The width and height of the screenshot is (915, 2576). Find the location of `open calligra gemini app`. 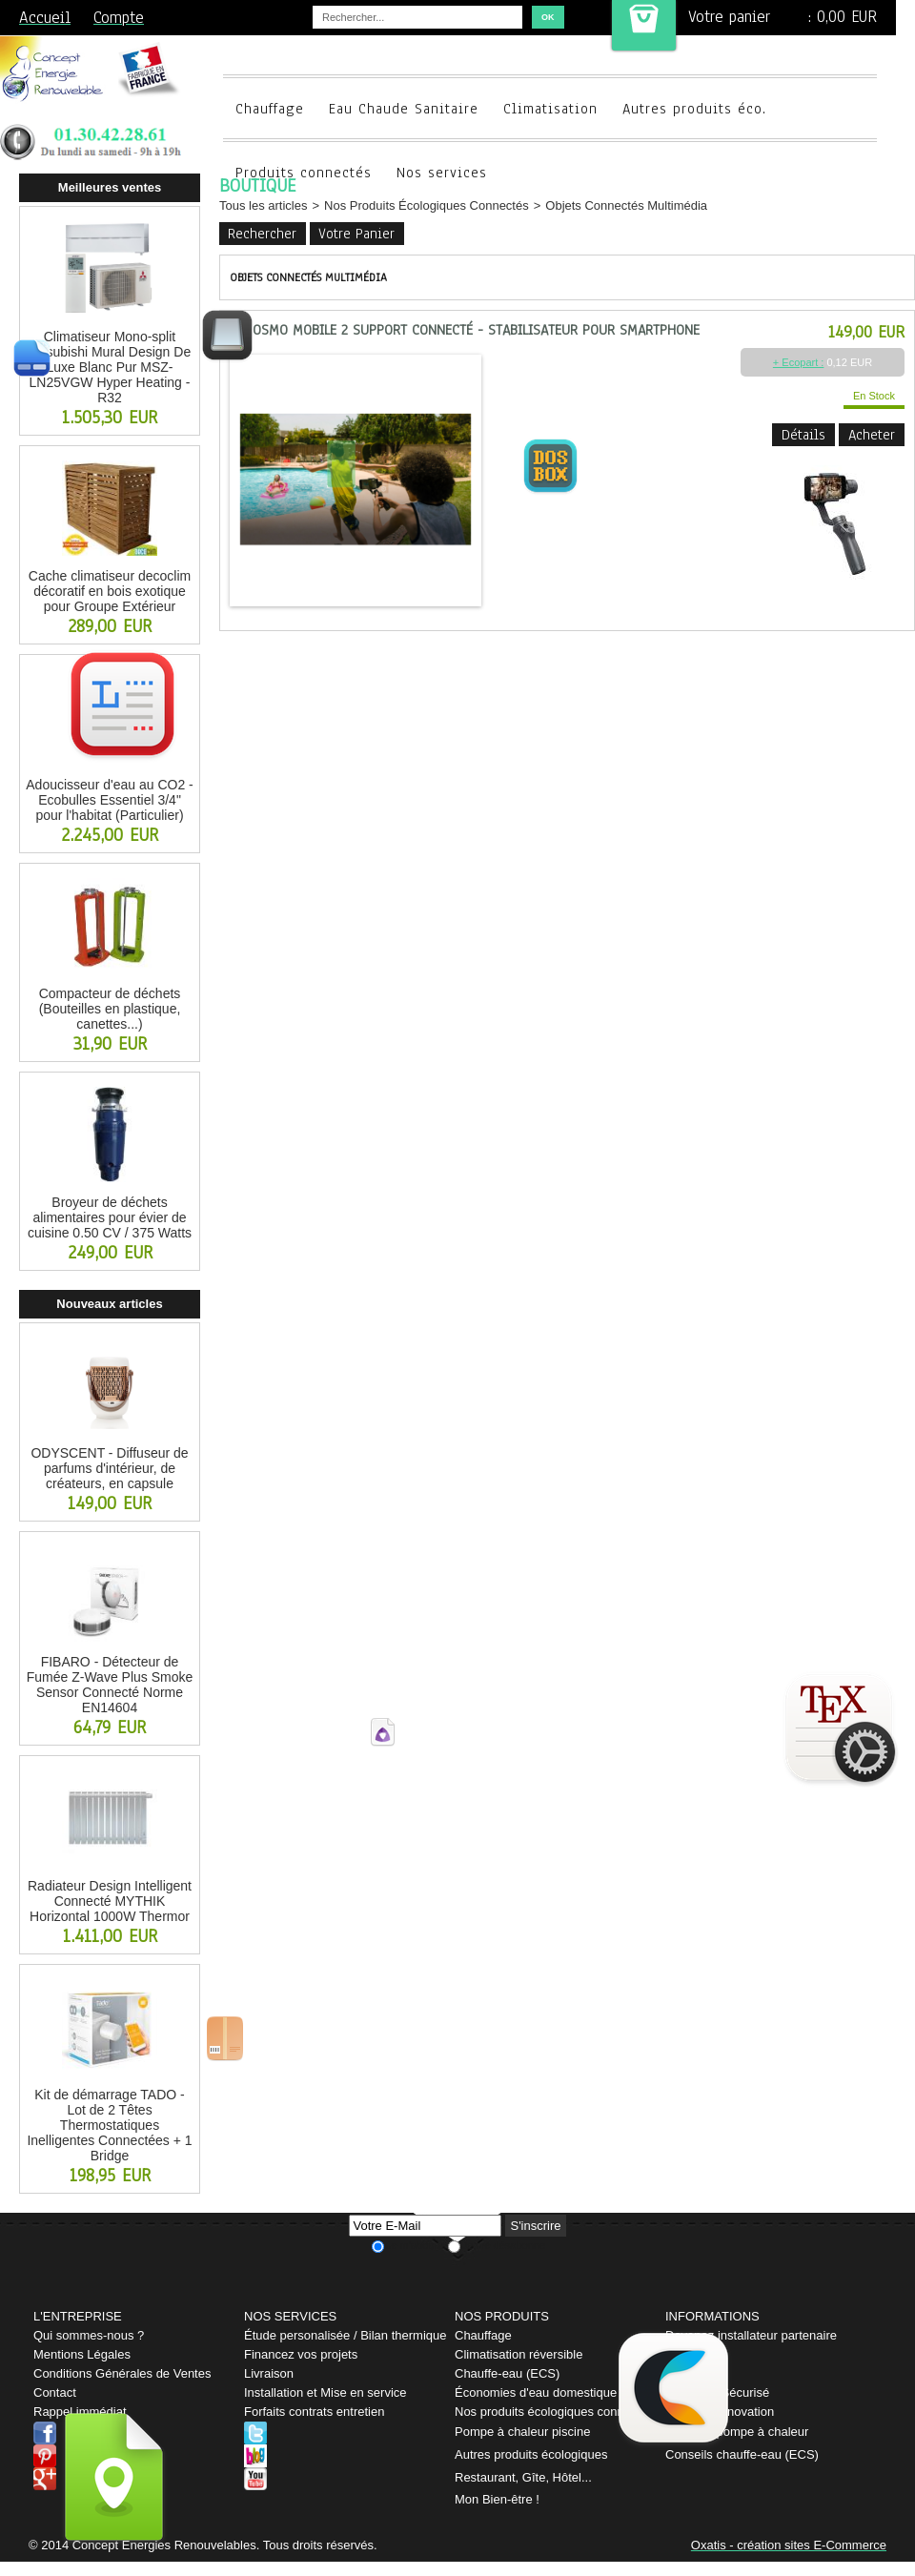

open calligra gemini app is located at coordinates (673, 2387).